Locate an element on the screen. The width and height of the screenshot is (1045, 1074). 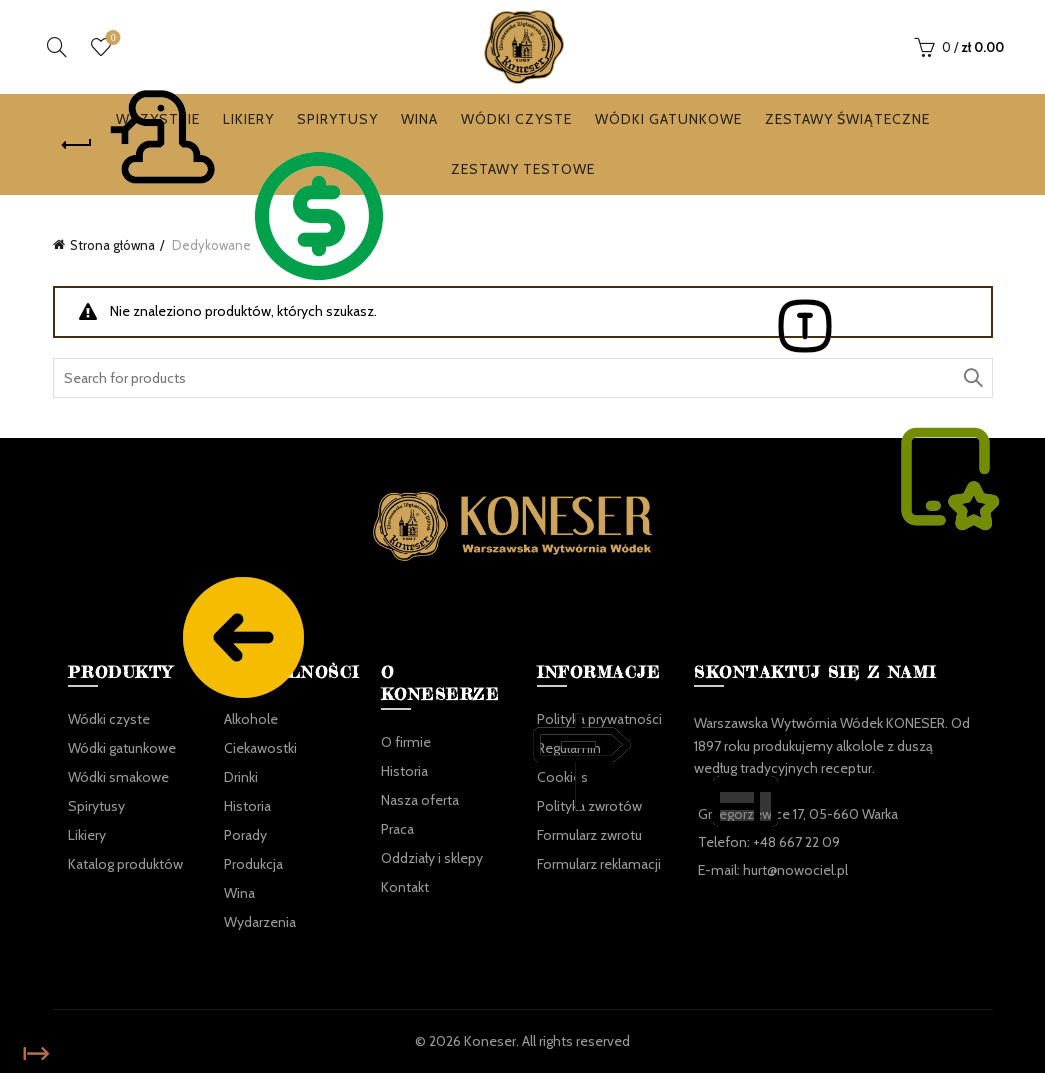
view account balance or financial summary is located at coordinates (319, 216).